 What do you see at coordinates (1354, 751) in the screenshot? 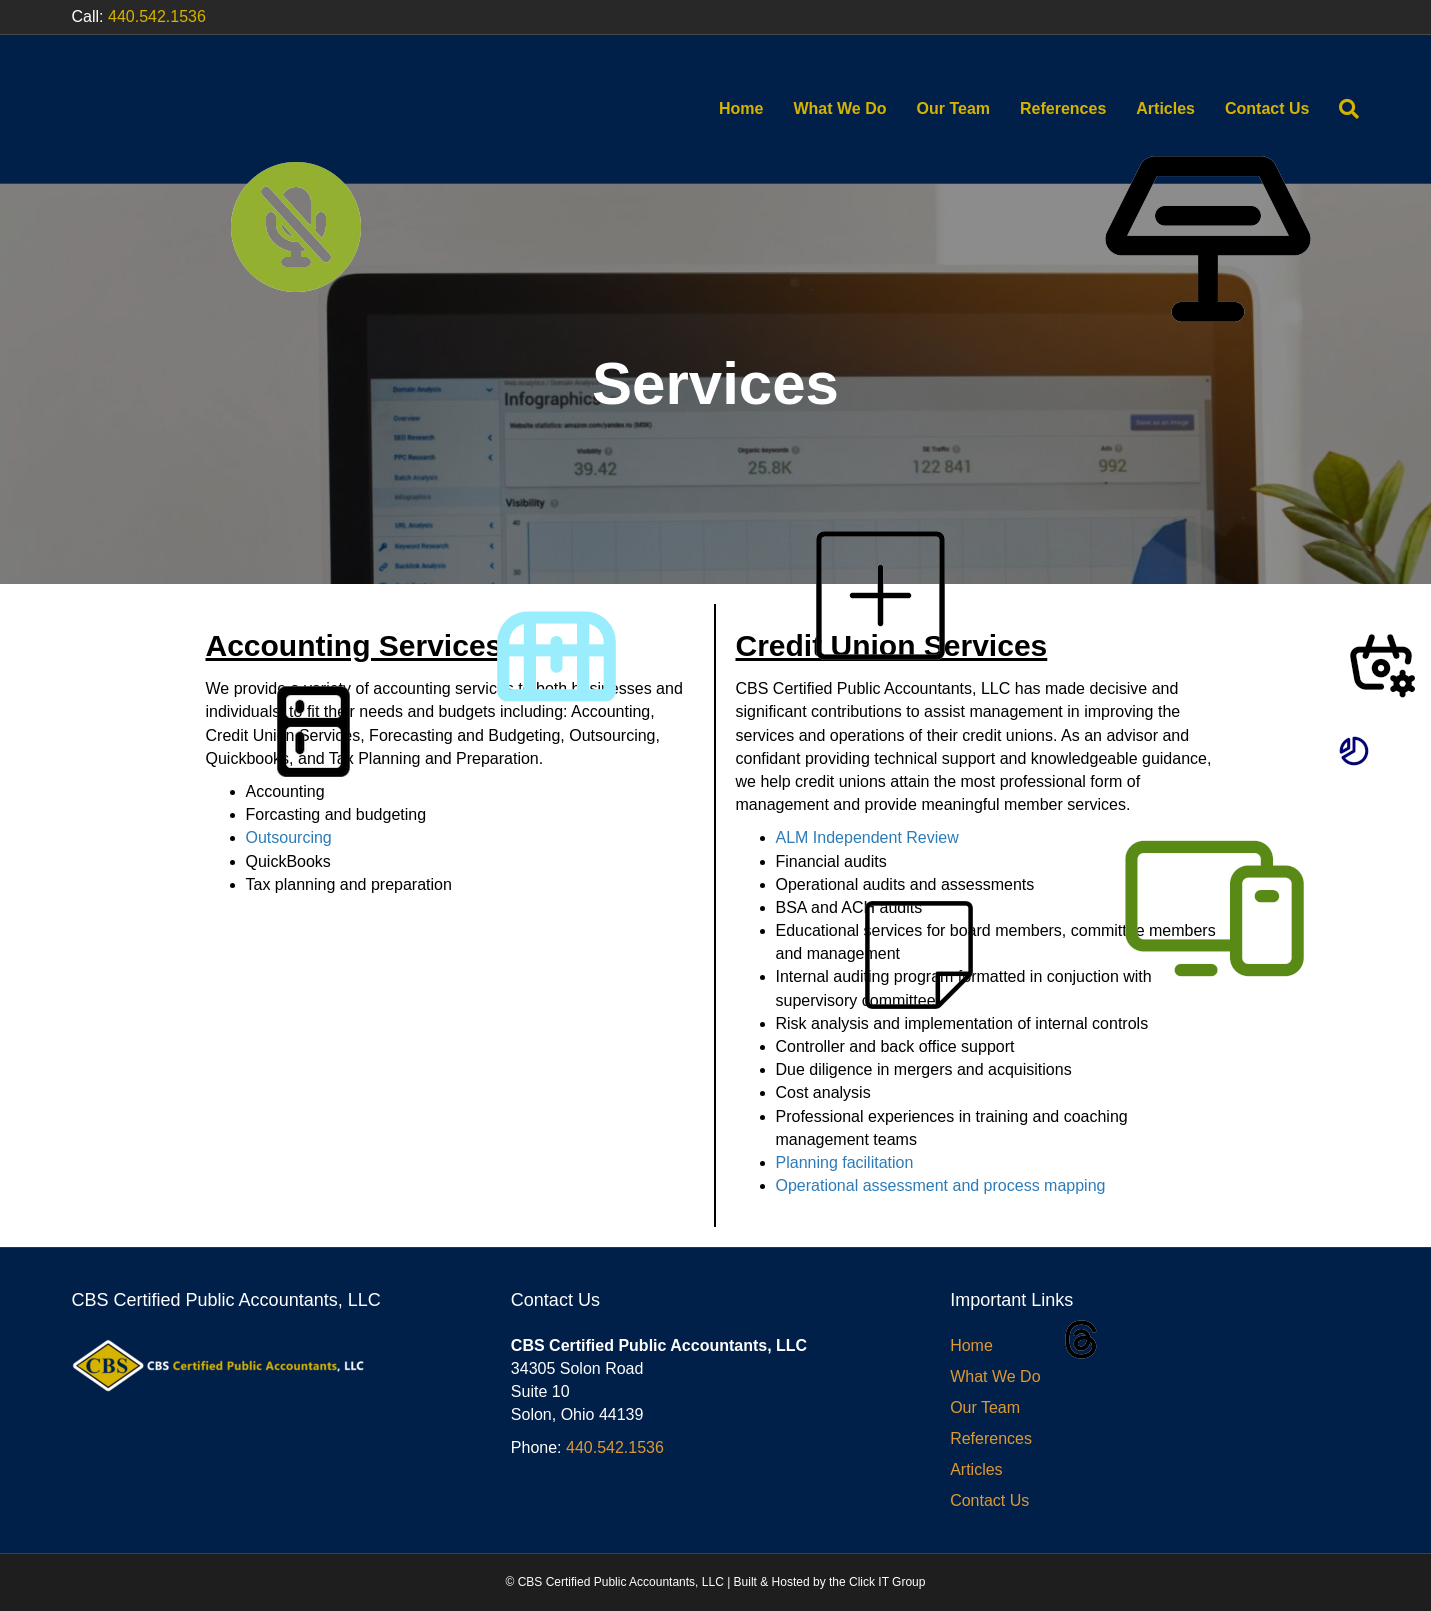
I see `view a segment of analytics data` at bounding box center [1354, 751].